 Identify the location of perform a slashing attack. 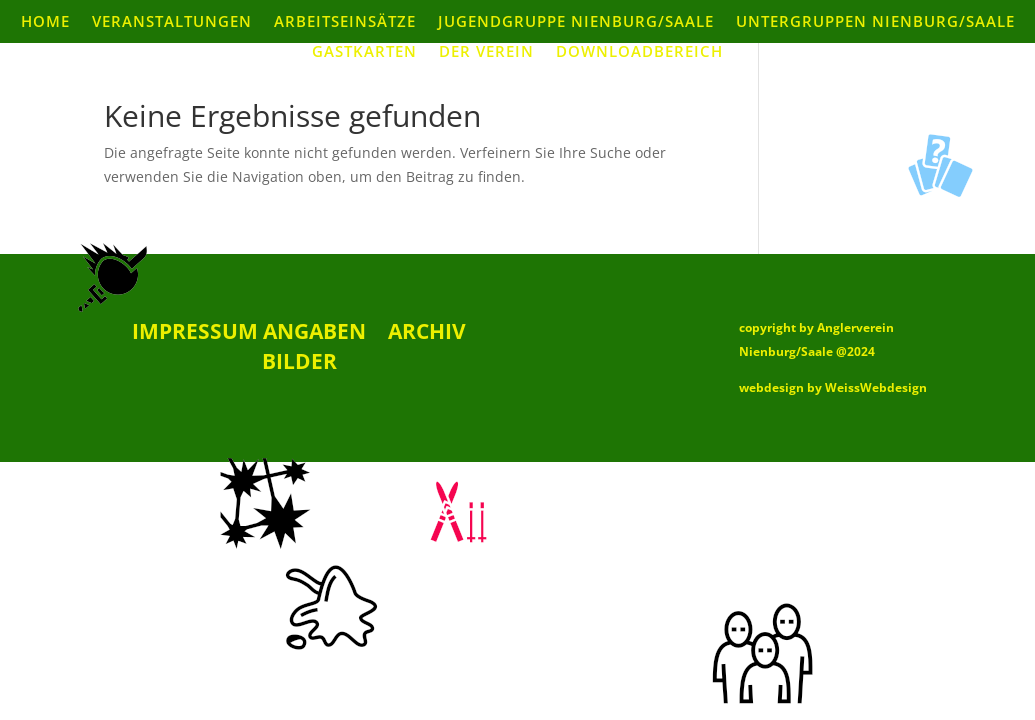
(112, 277).